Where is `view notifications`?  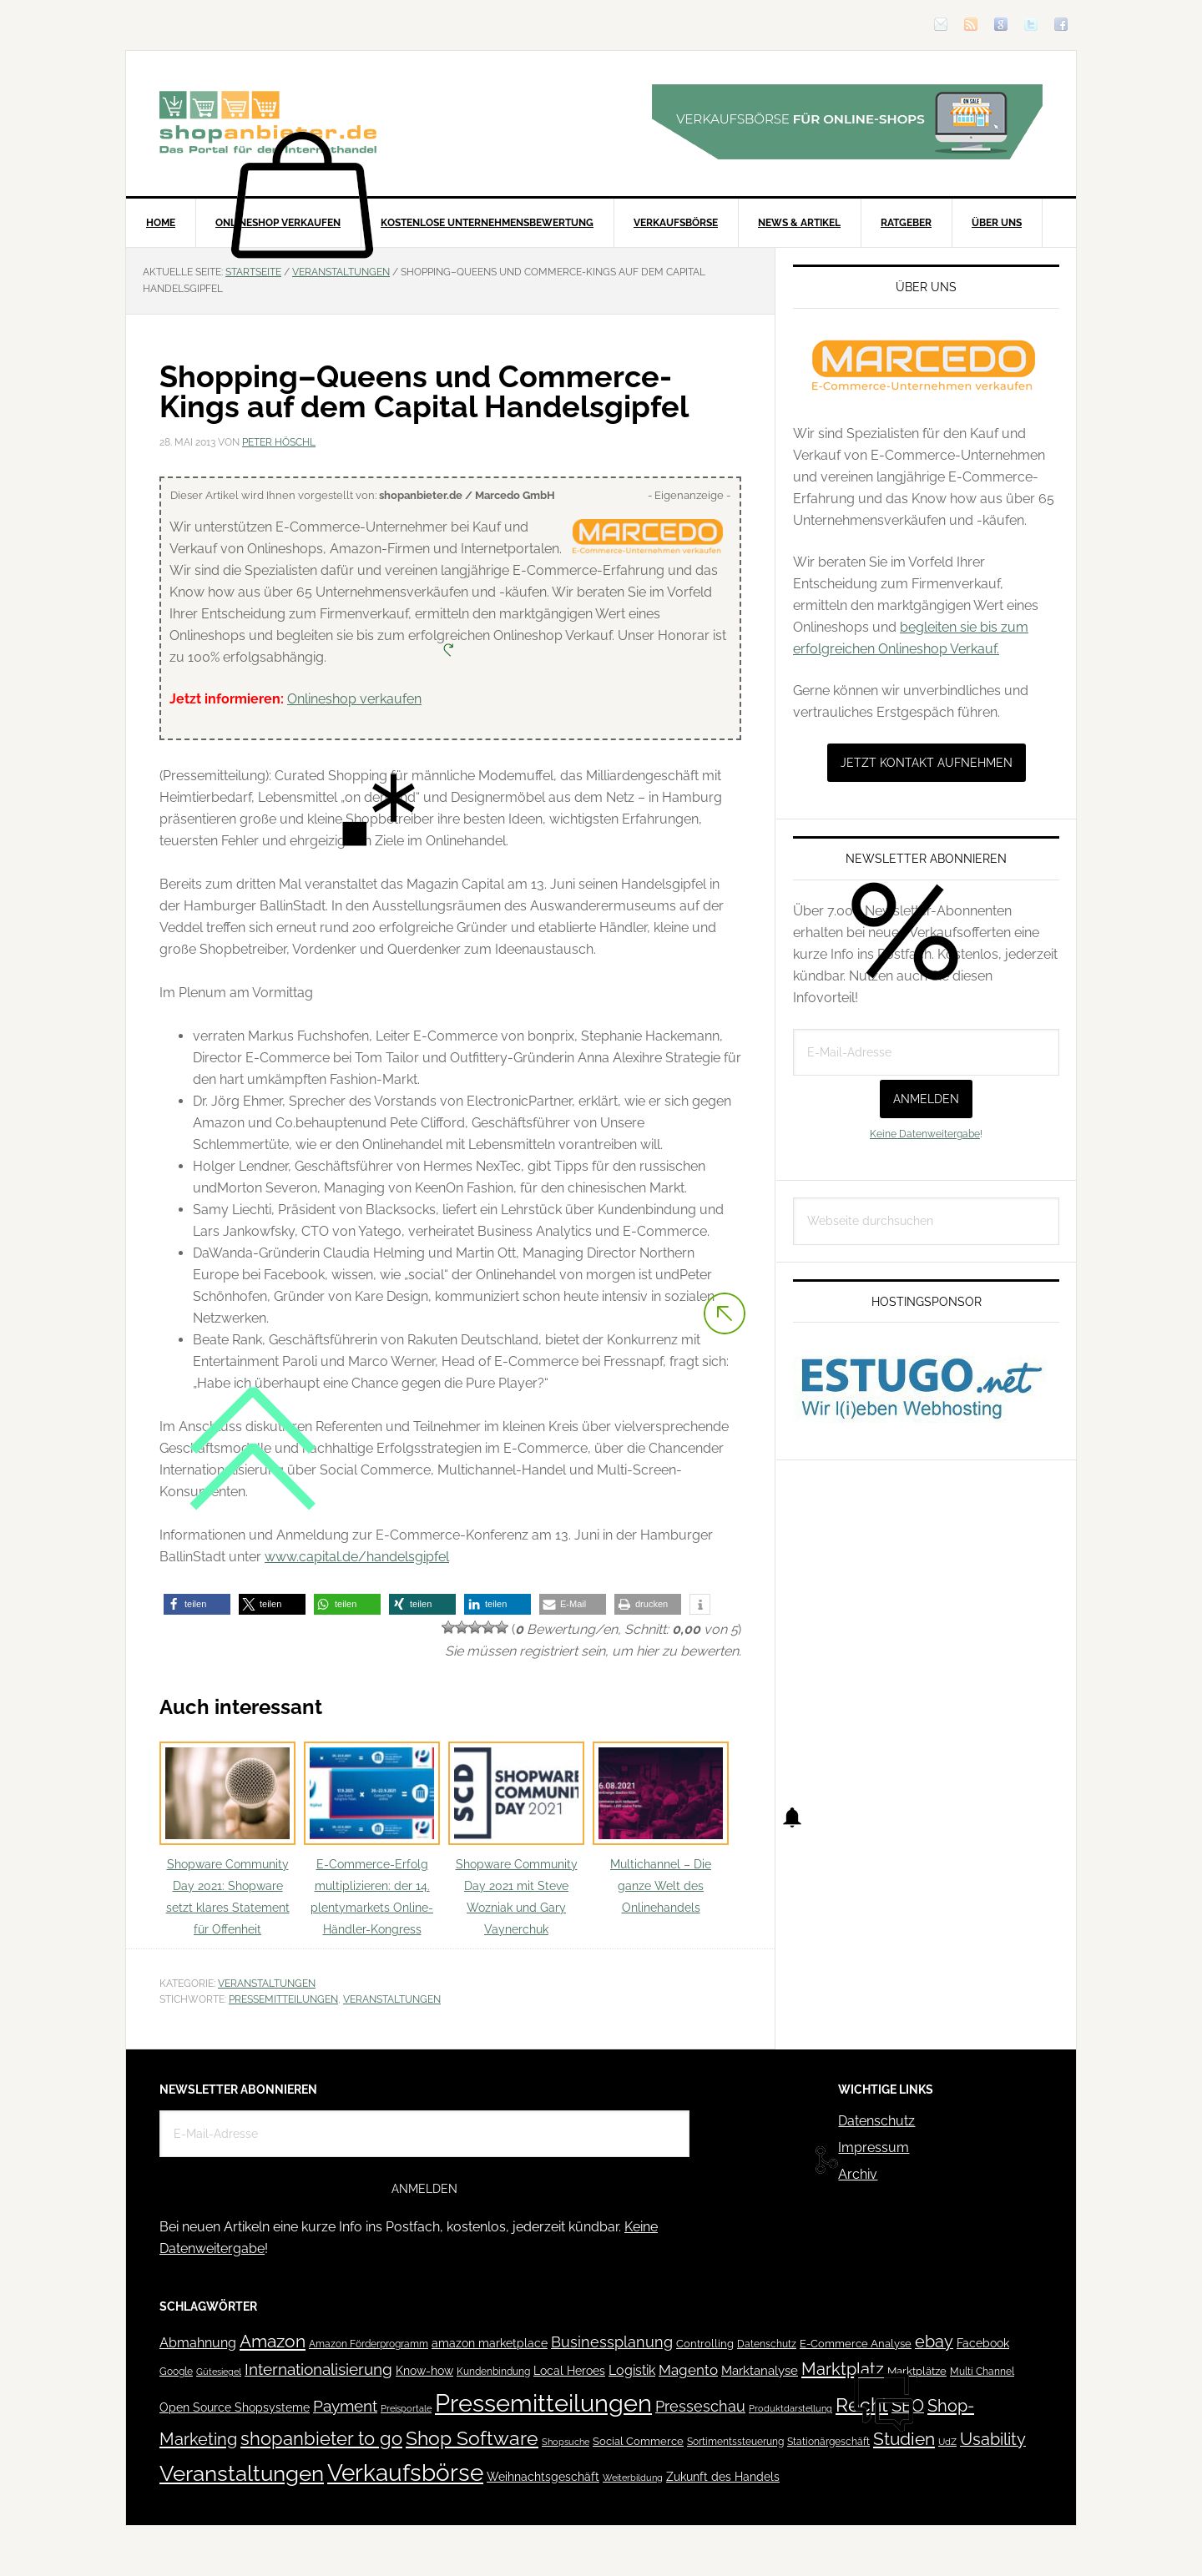
view notifications is located at coordinates (792, 1817).